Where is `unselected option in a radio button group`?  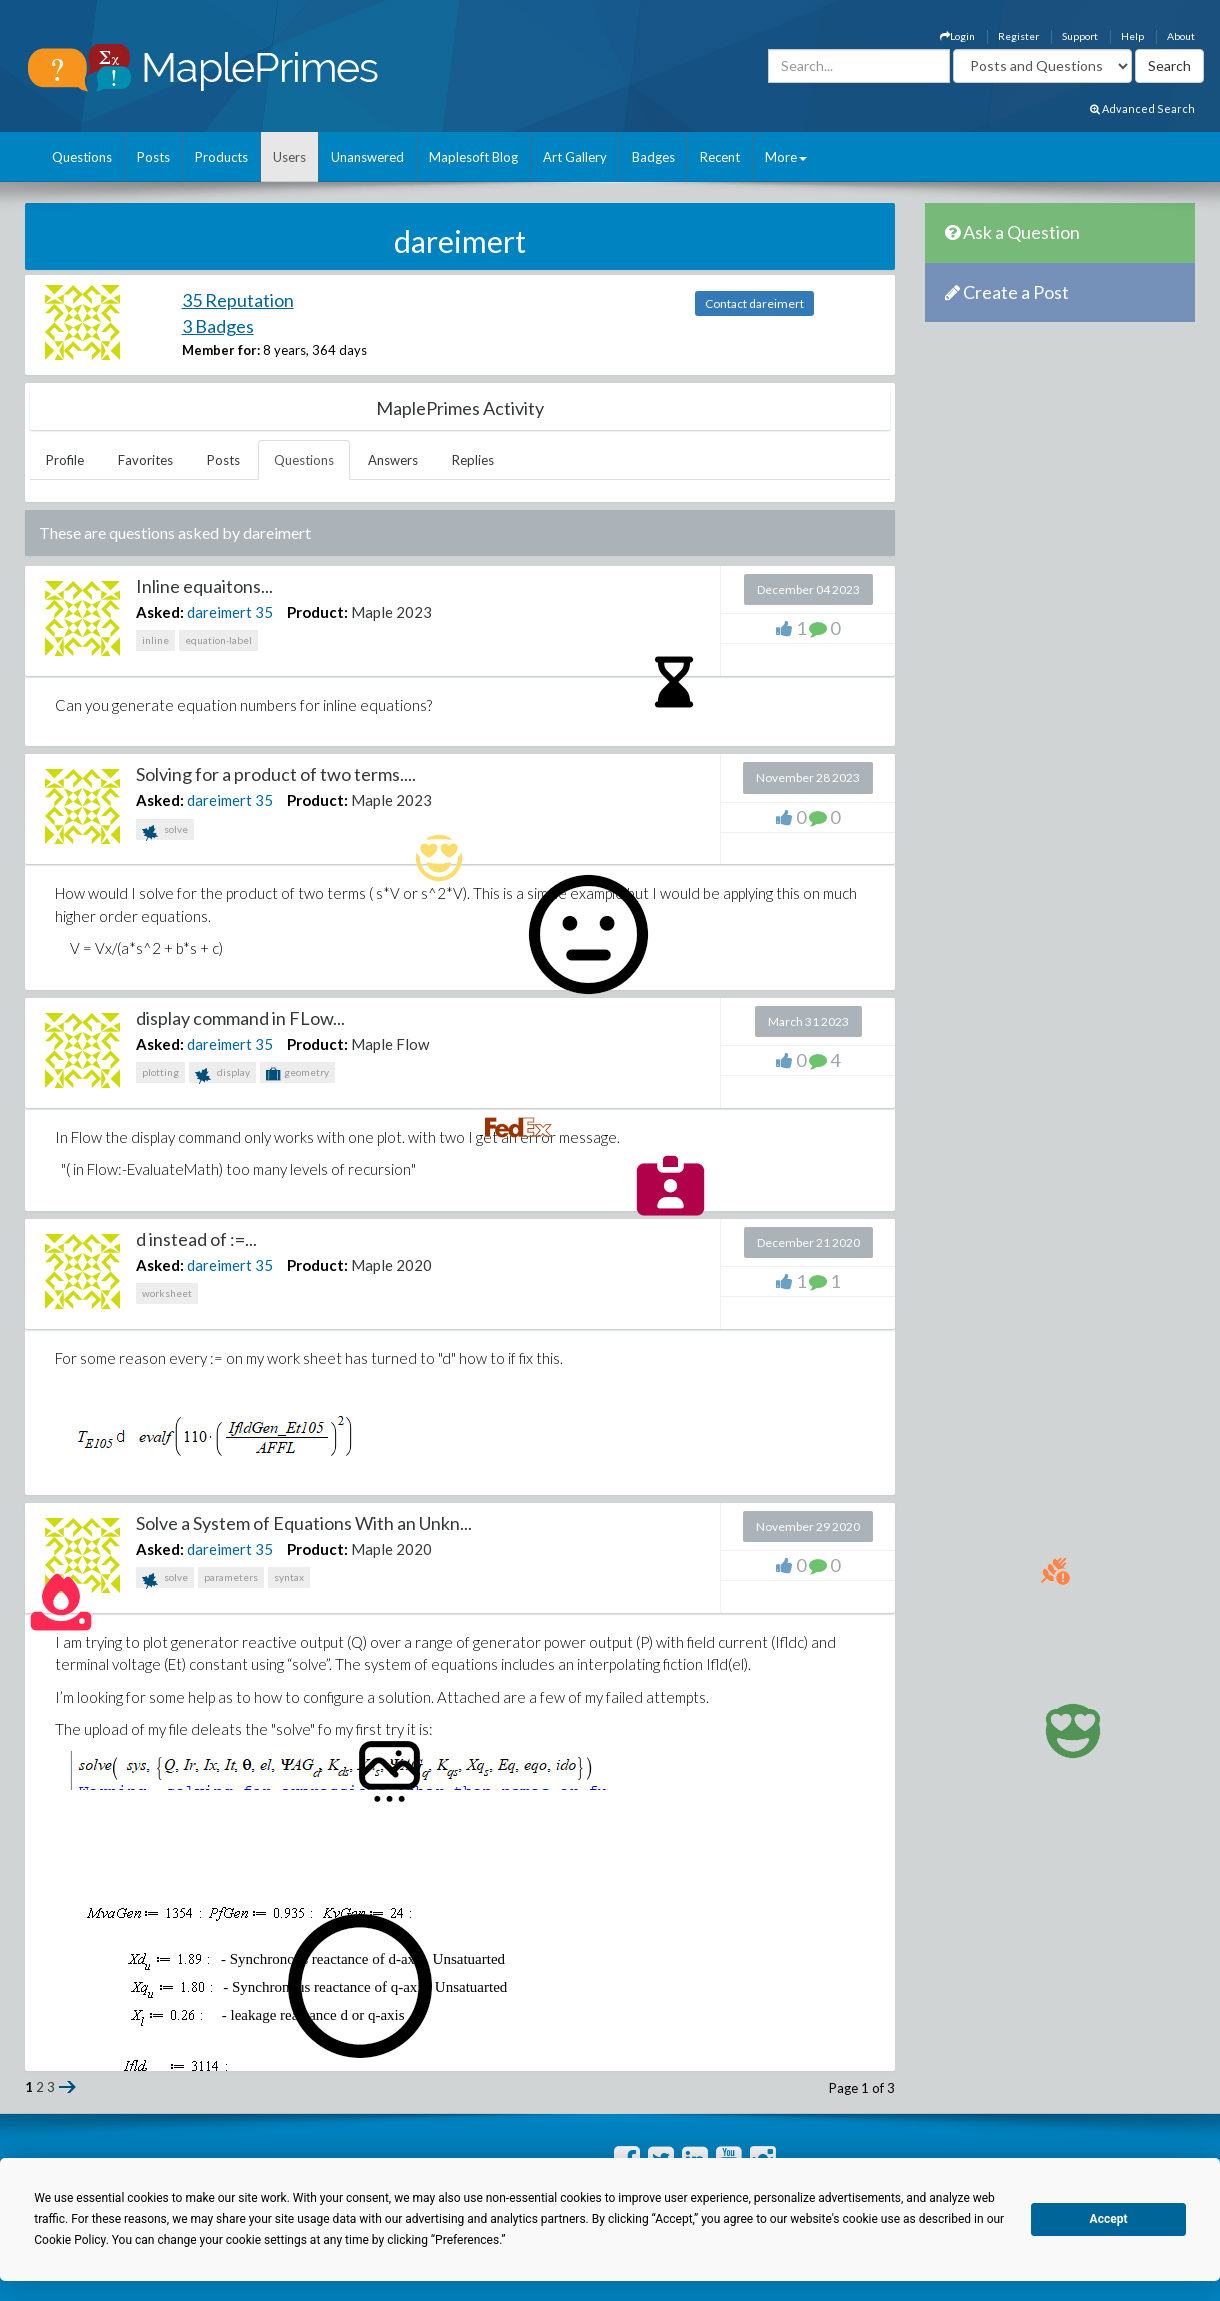 unselected option in a radio button group is located at coordinates (360, 1986).